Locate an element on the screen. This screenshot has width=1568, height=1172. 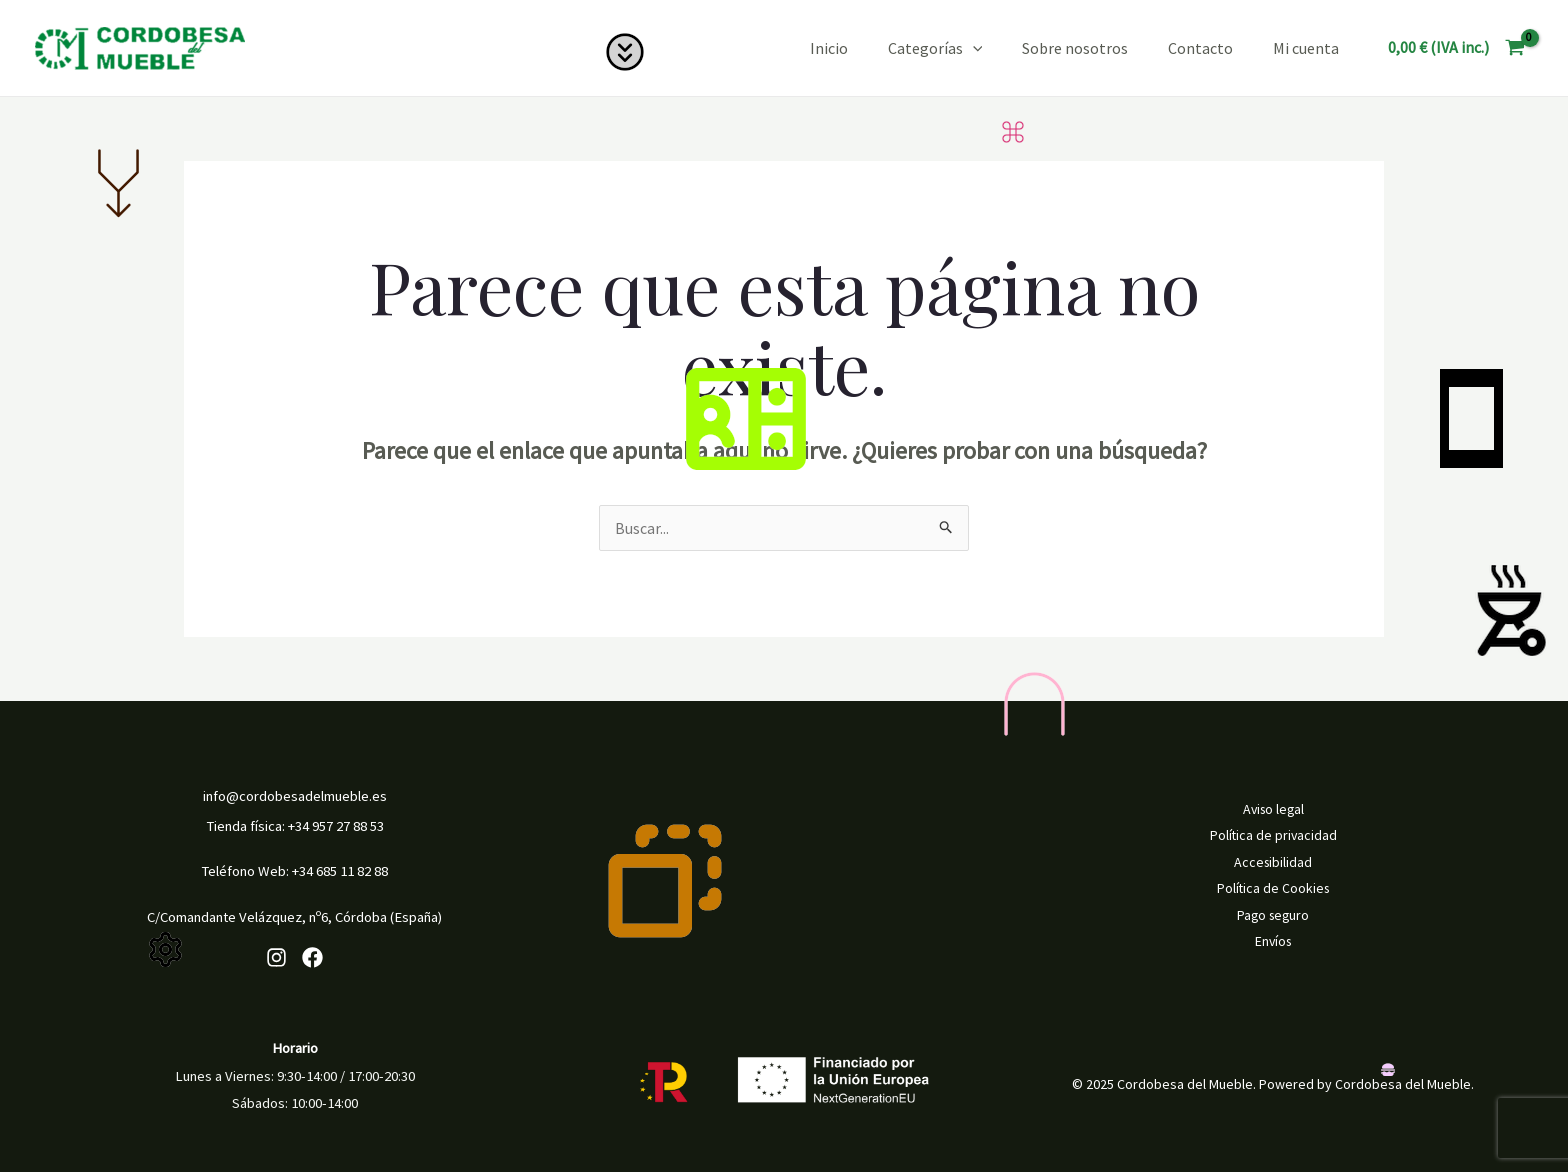
access settings or preferences is located at coordinates (165, 949).